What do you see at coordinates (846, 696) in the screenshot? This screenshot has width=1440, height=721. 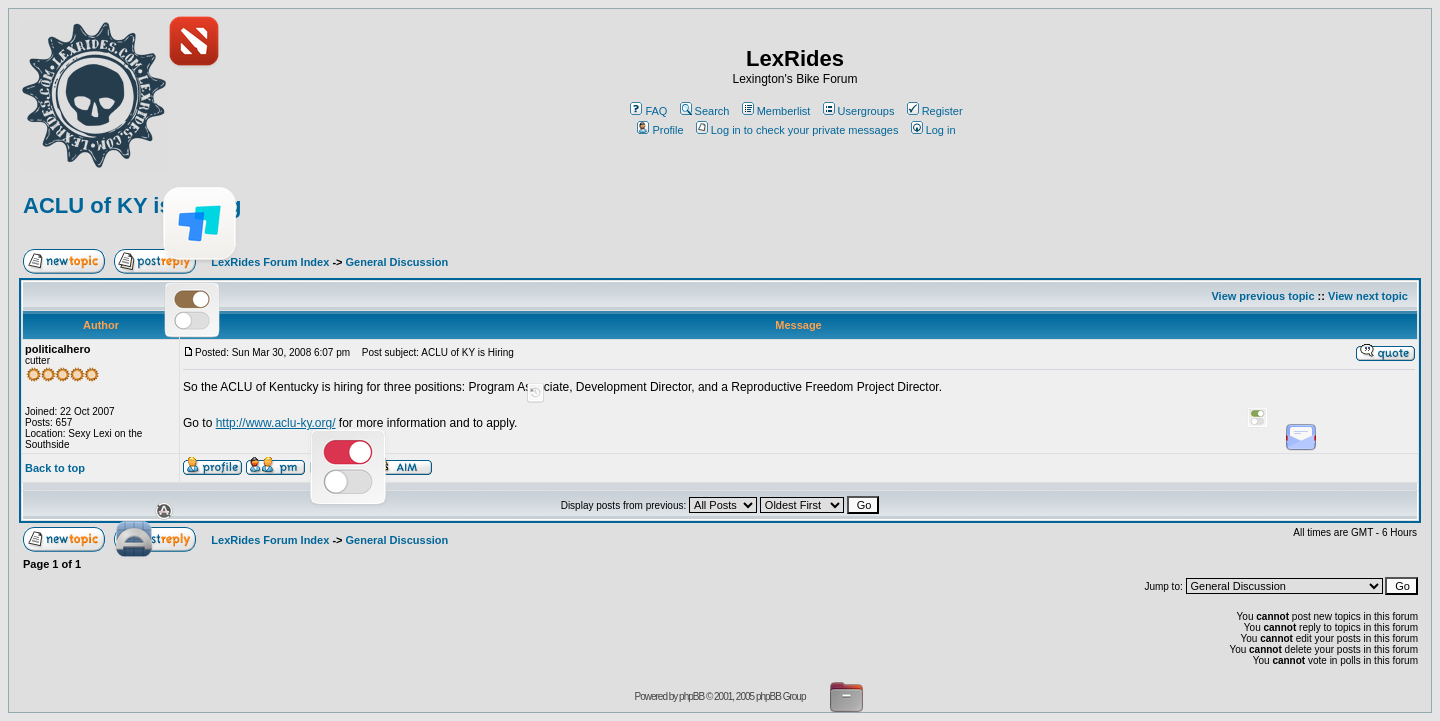 I see `open the nautilus file manager` at bounding box center [846, 696].